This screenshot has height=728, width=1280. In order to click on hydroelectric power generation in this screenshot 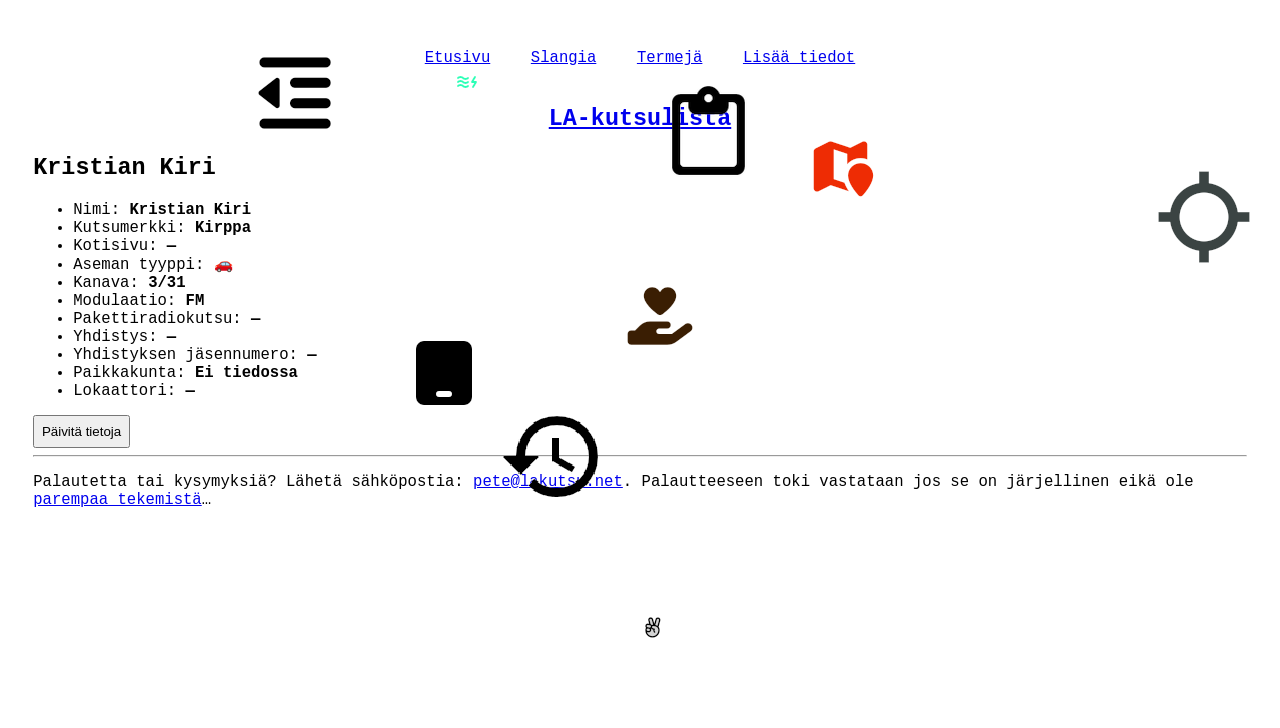, I will do `click(467, 82)`.